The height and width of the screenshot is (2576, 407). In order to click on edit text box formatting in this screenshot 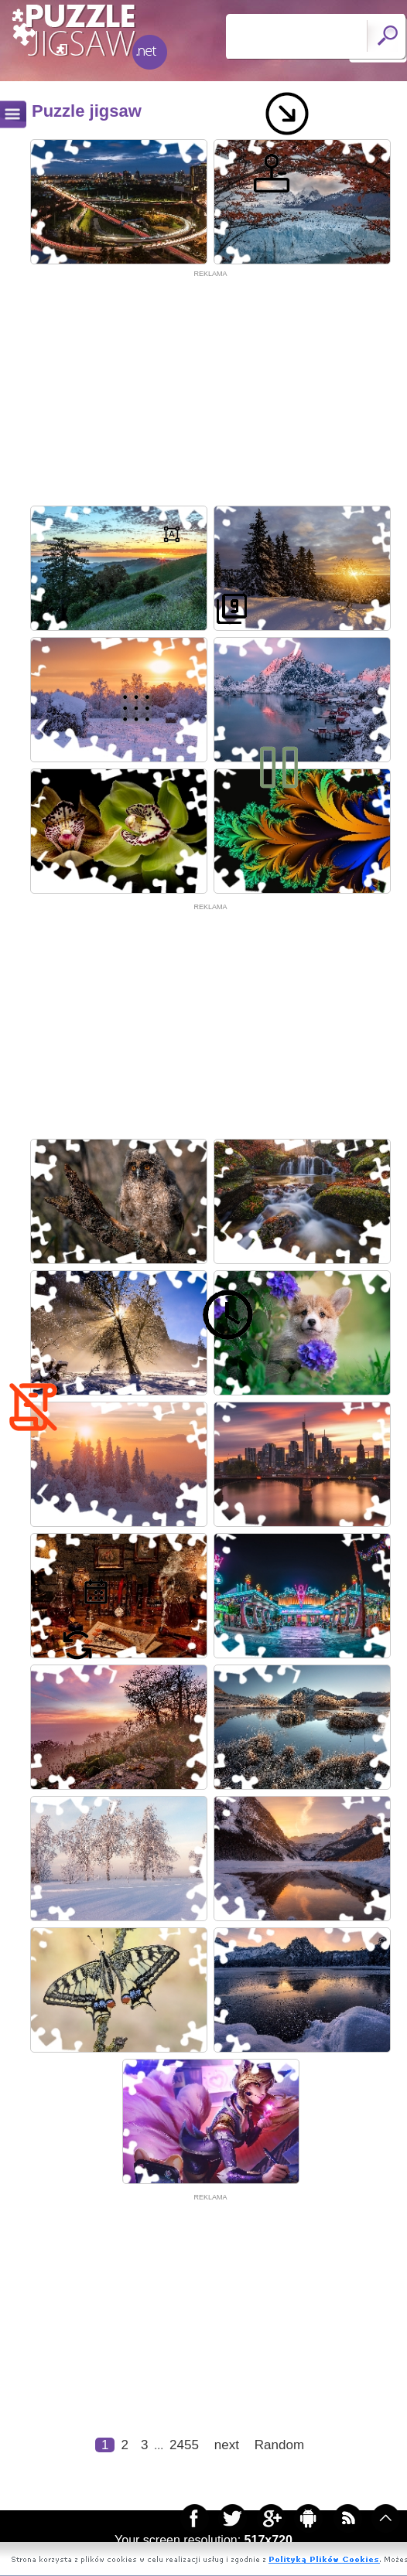, I will do `click(172, 534)`.